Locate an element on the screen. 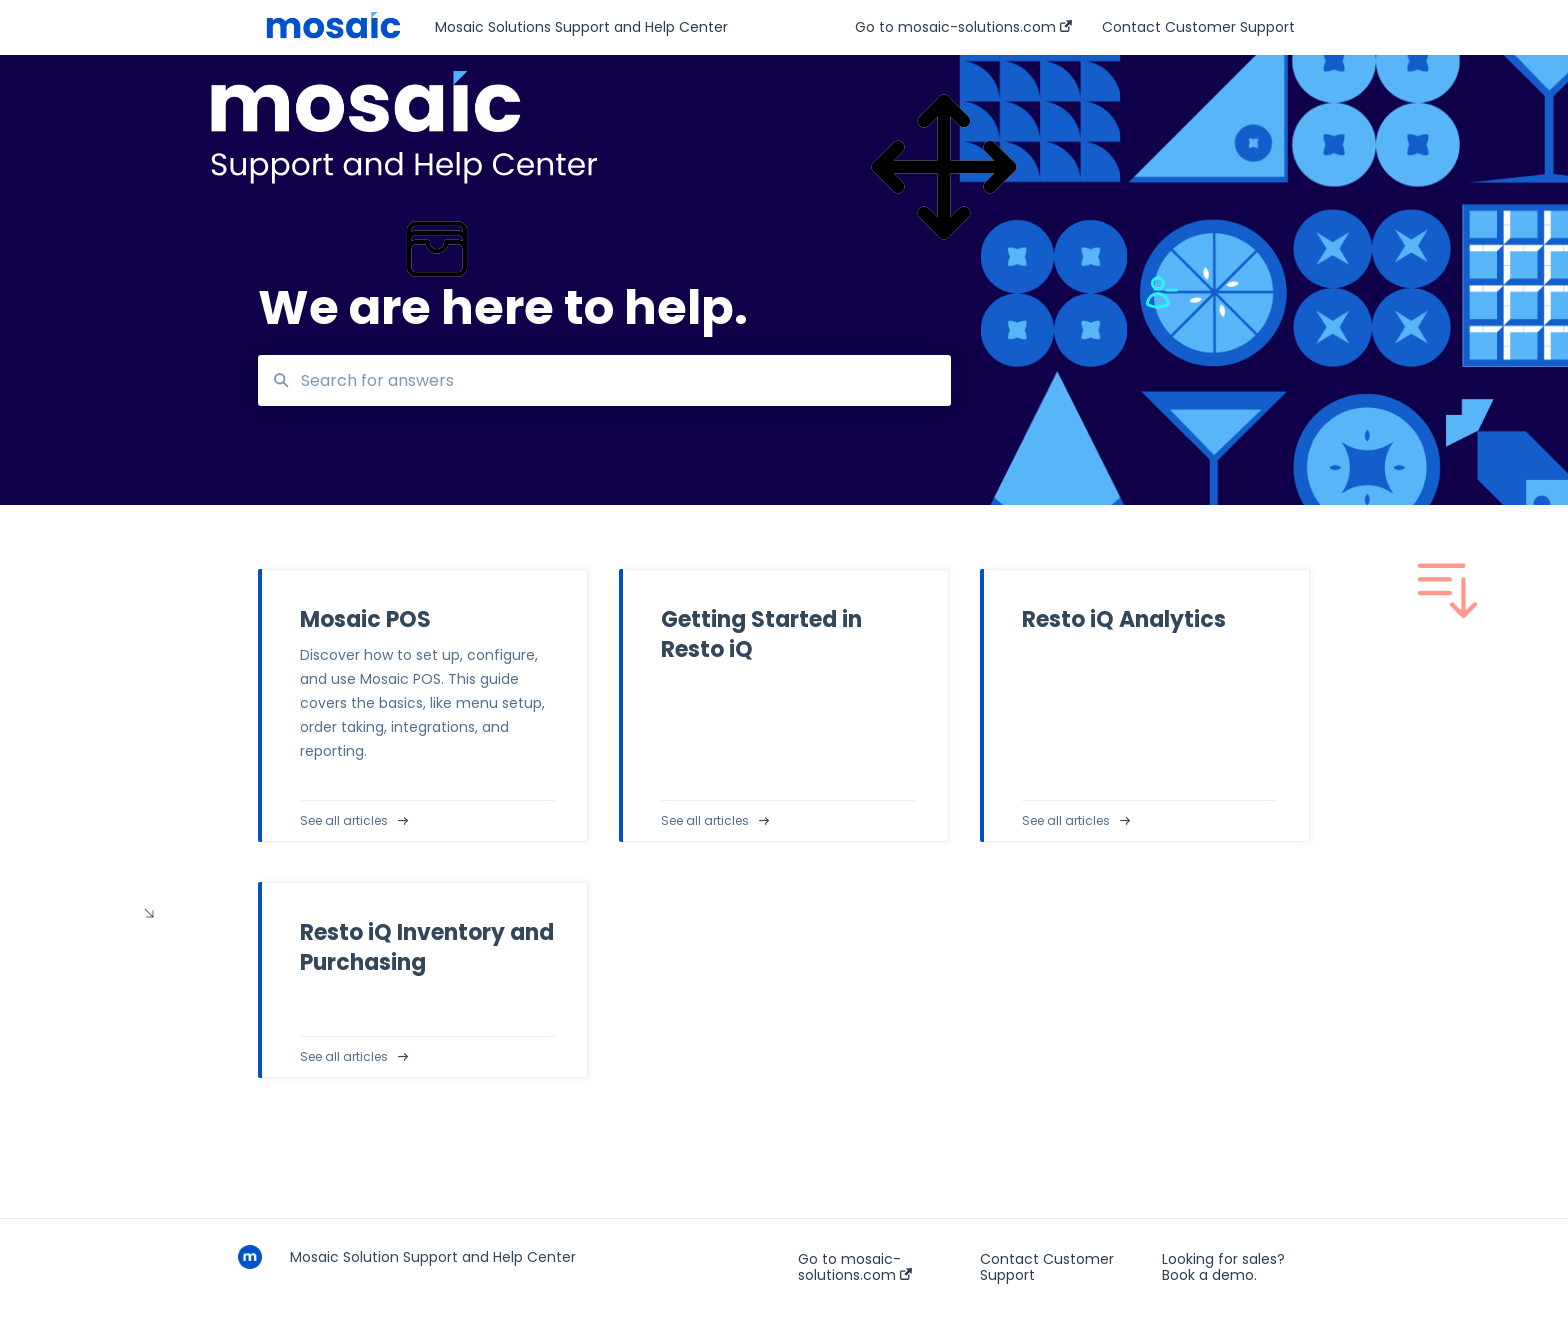 The width and height of the screenshot is (1568, 1321). sort list in descending order is located at coordinates (1447, 588).